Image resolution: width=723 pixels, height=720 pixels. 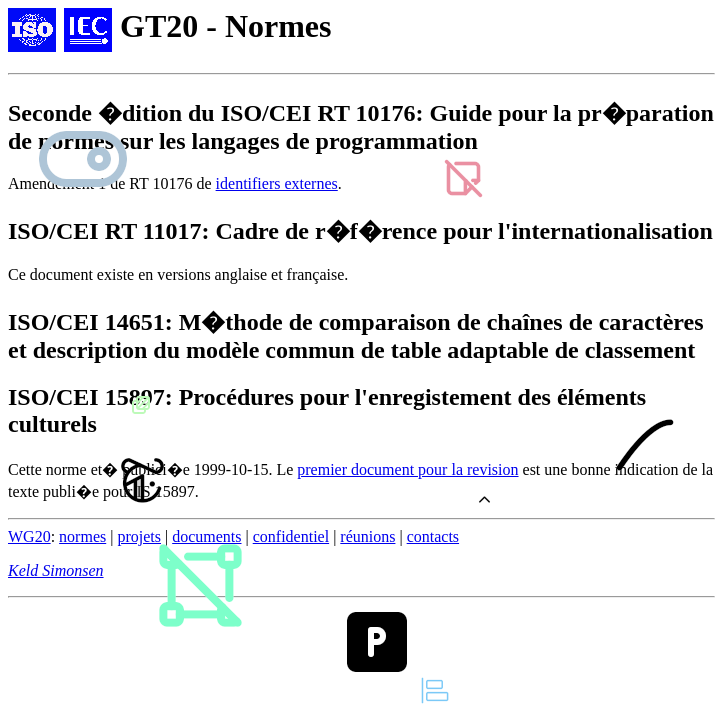 I want to click on toggle switch in the on position, so click(x=83, y=159).